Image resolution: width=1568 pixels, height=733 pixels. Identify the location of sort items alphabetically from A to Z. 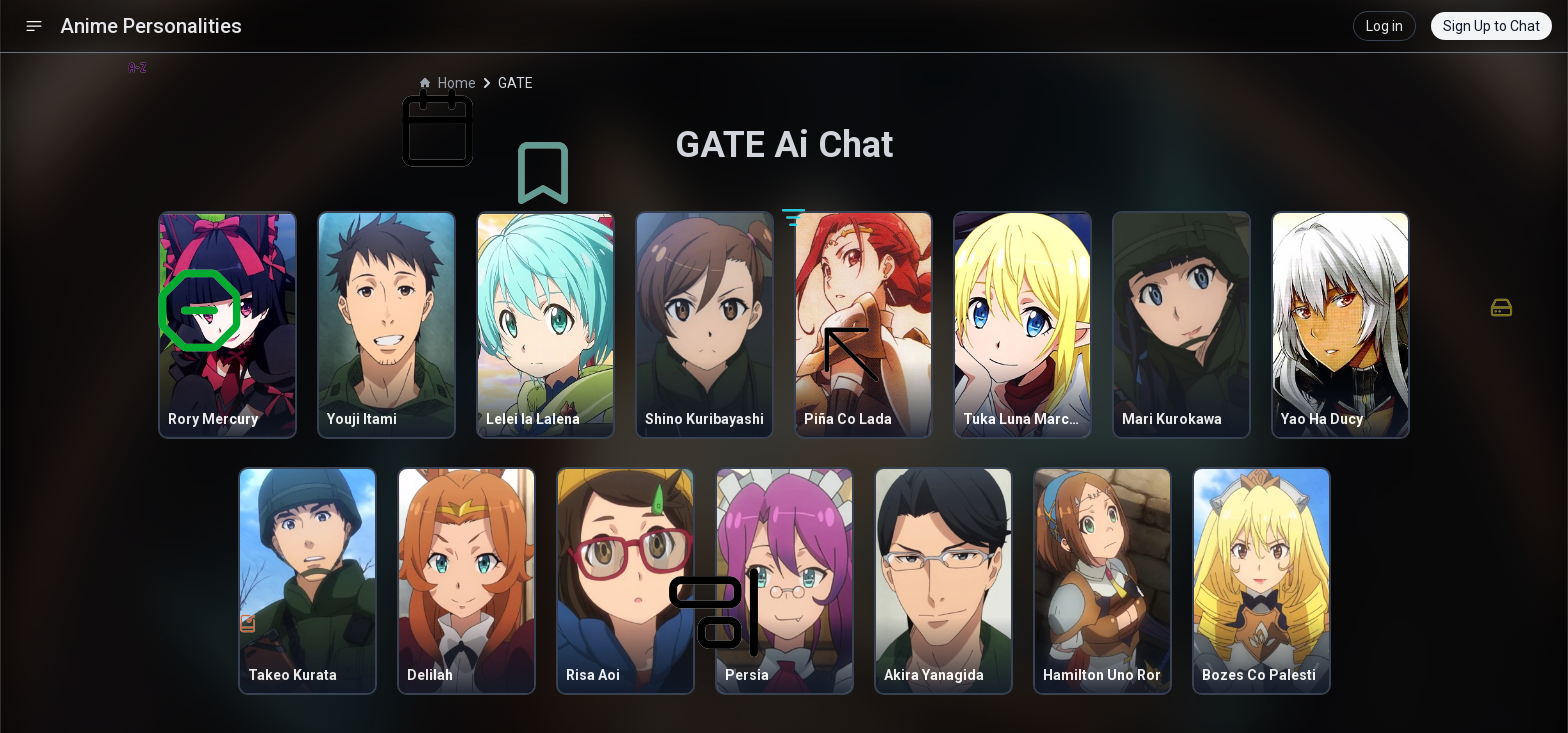
(137, 67).